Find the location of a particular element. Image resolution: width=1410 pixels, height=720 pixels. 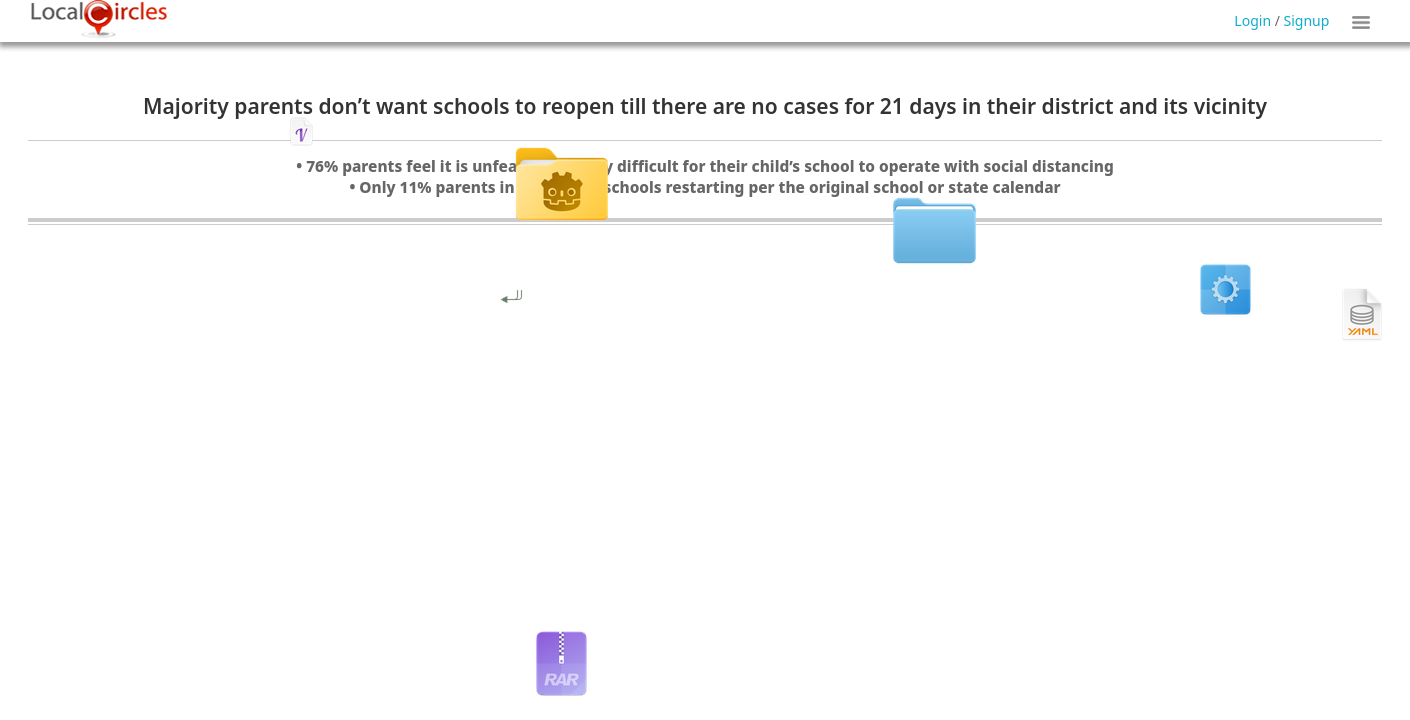

a compressed RAR archive file is located at coordinates (561, 663).